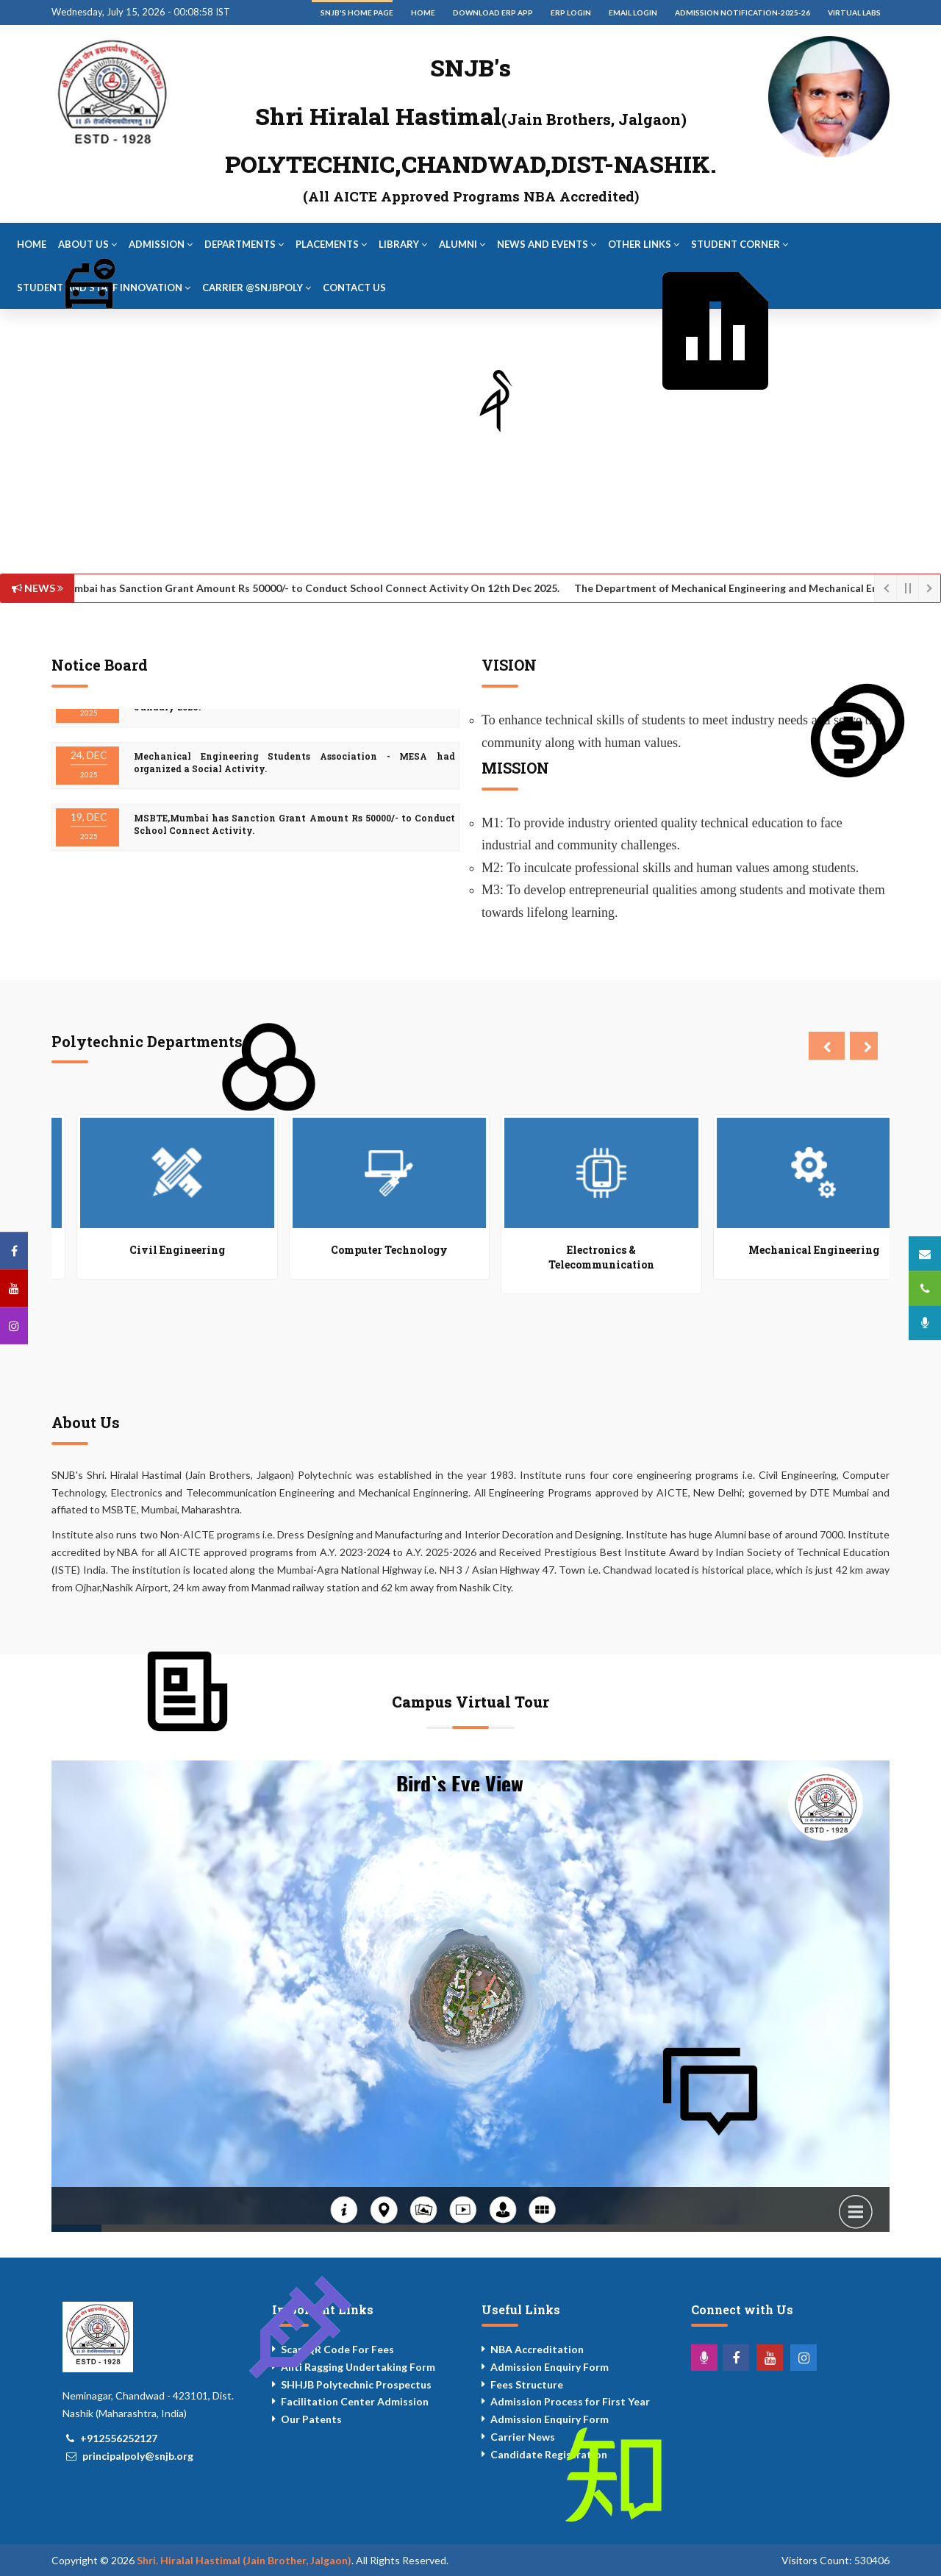 Image resolution: width=941 pixels, height=2576 pixels. What do you see at coordinates (495, 401) in the screenshot?
I see `minio object storage service logo` at bounding box center [495, 401].